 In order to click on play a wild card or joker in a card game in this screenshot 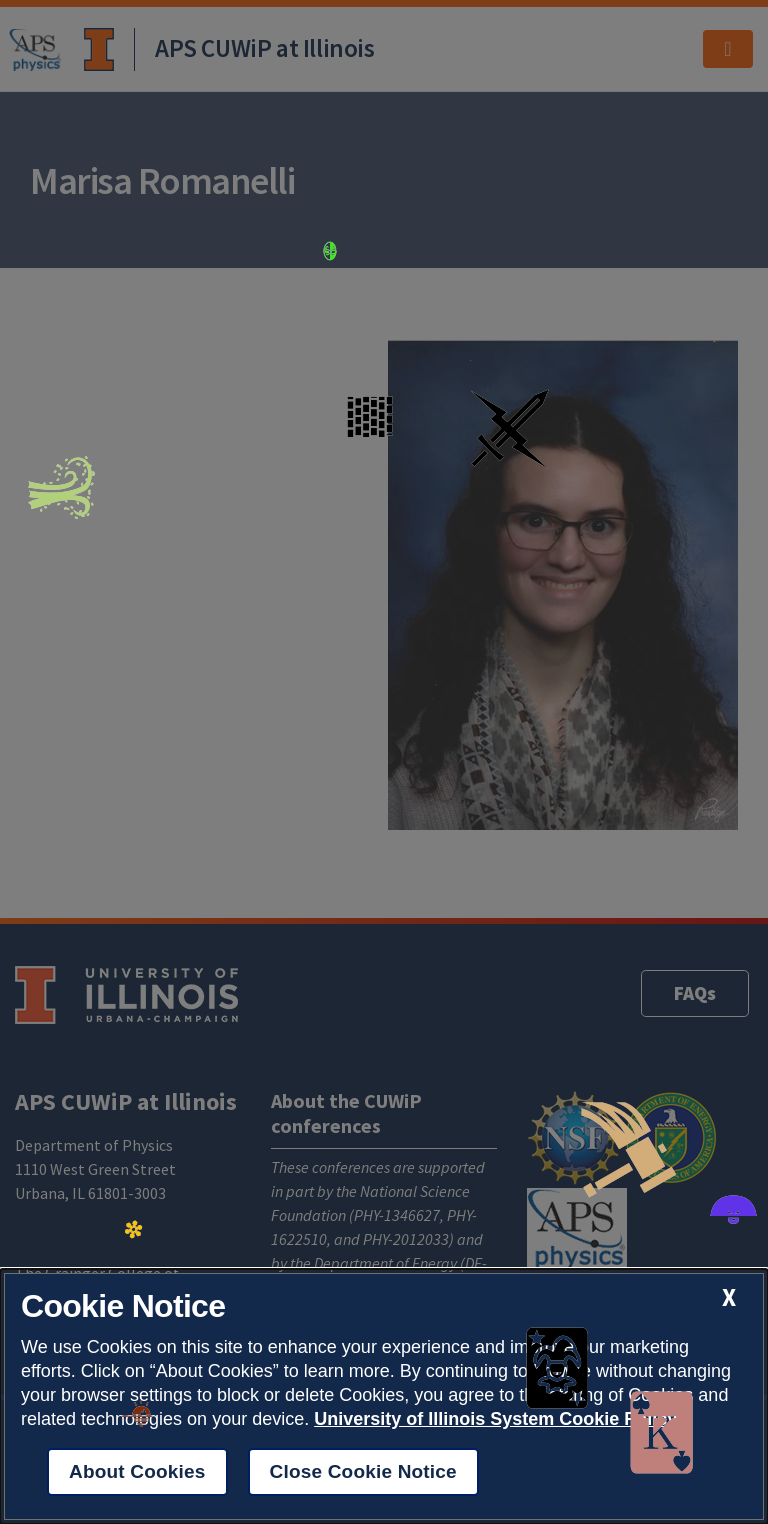, I will do `click(557, 1368)`.